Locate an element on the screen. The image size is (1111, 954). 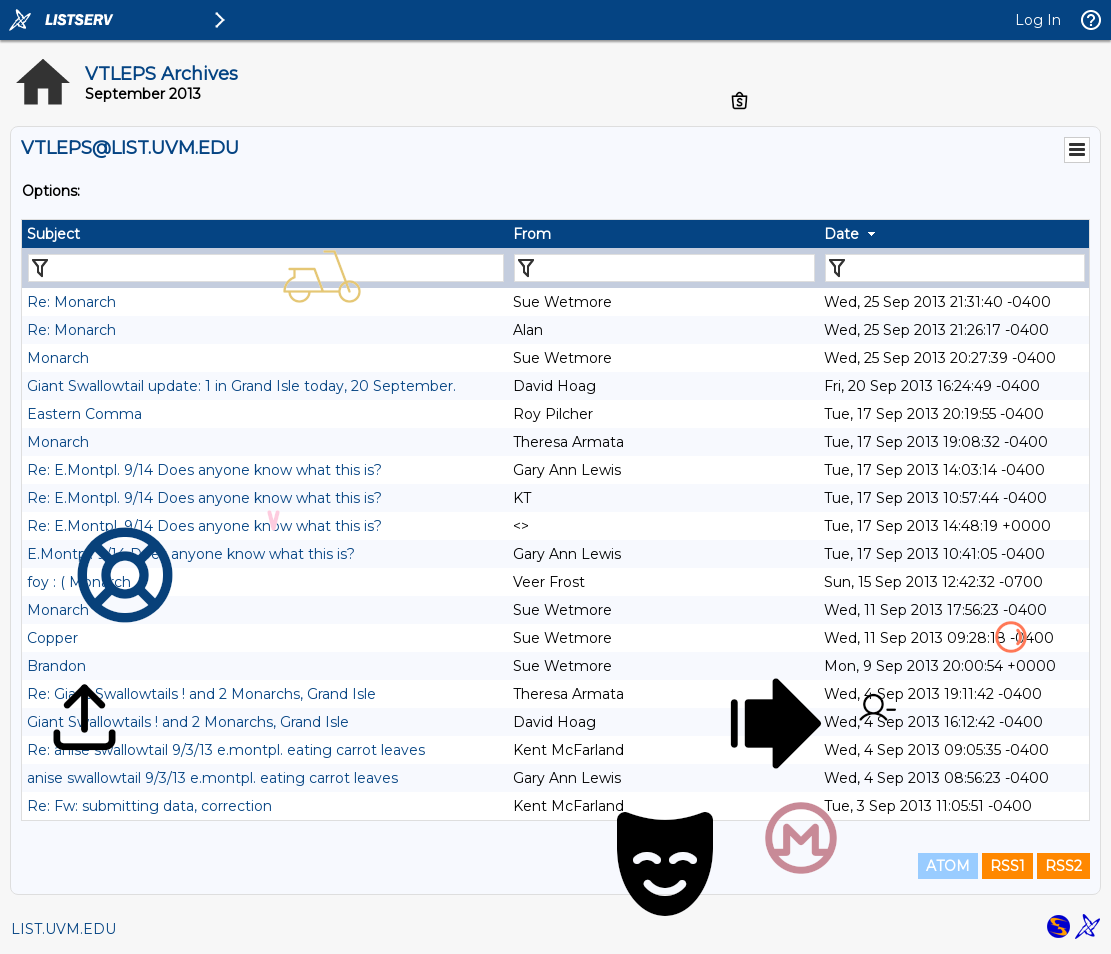
indicates a "v" keyboard shortcut or hotkey is located at coordinates (273, 520).